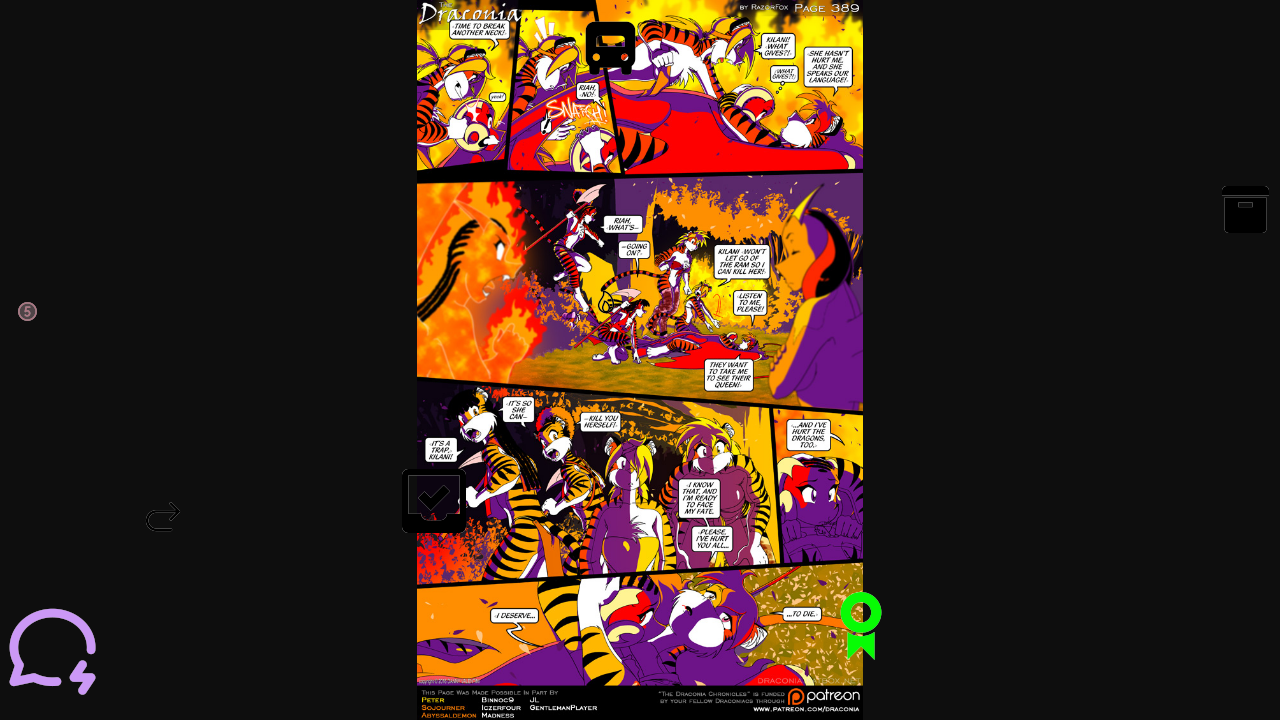 This screenshot has height=720, width=1280. Describe the element at coordinates (861, 626) in the screenshot. I see `view achievements or awards` at that location.